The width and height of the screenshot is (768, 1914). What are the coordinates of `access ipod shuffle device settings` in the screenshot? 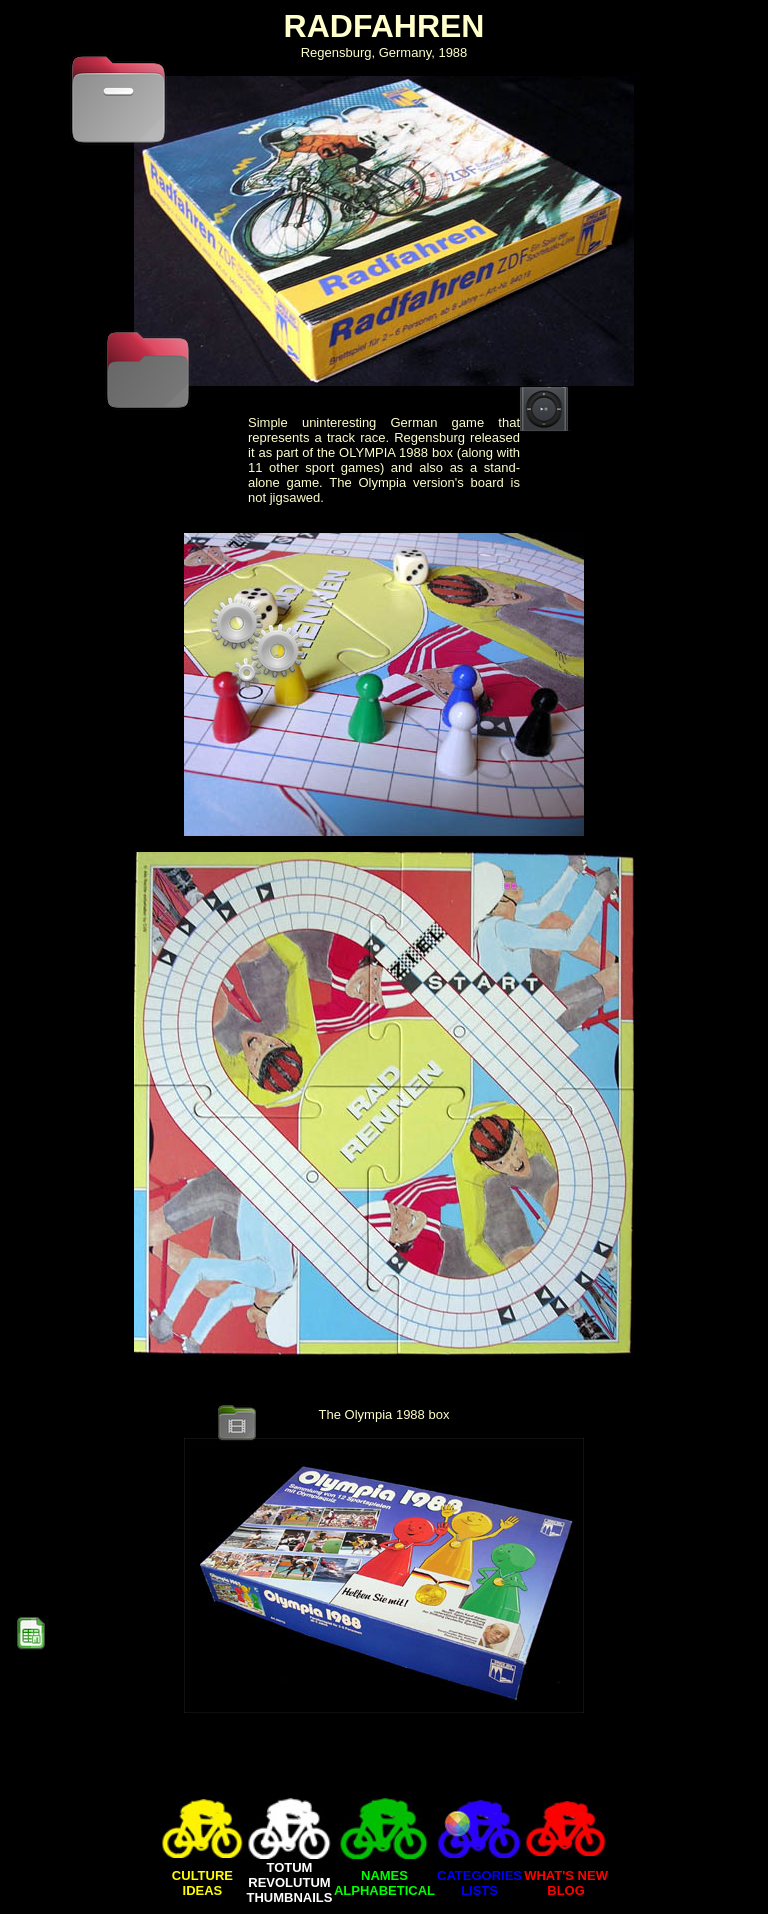 It's located at (544, 409).